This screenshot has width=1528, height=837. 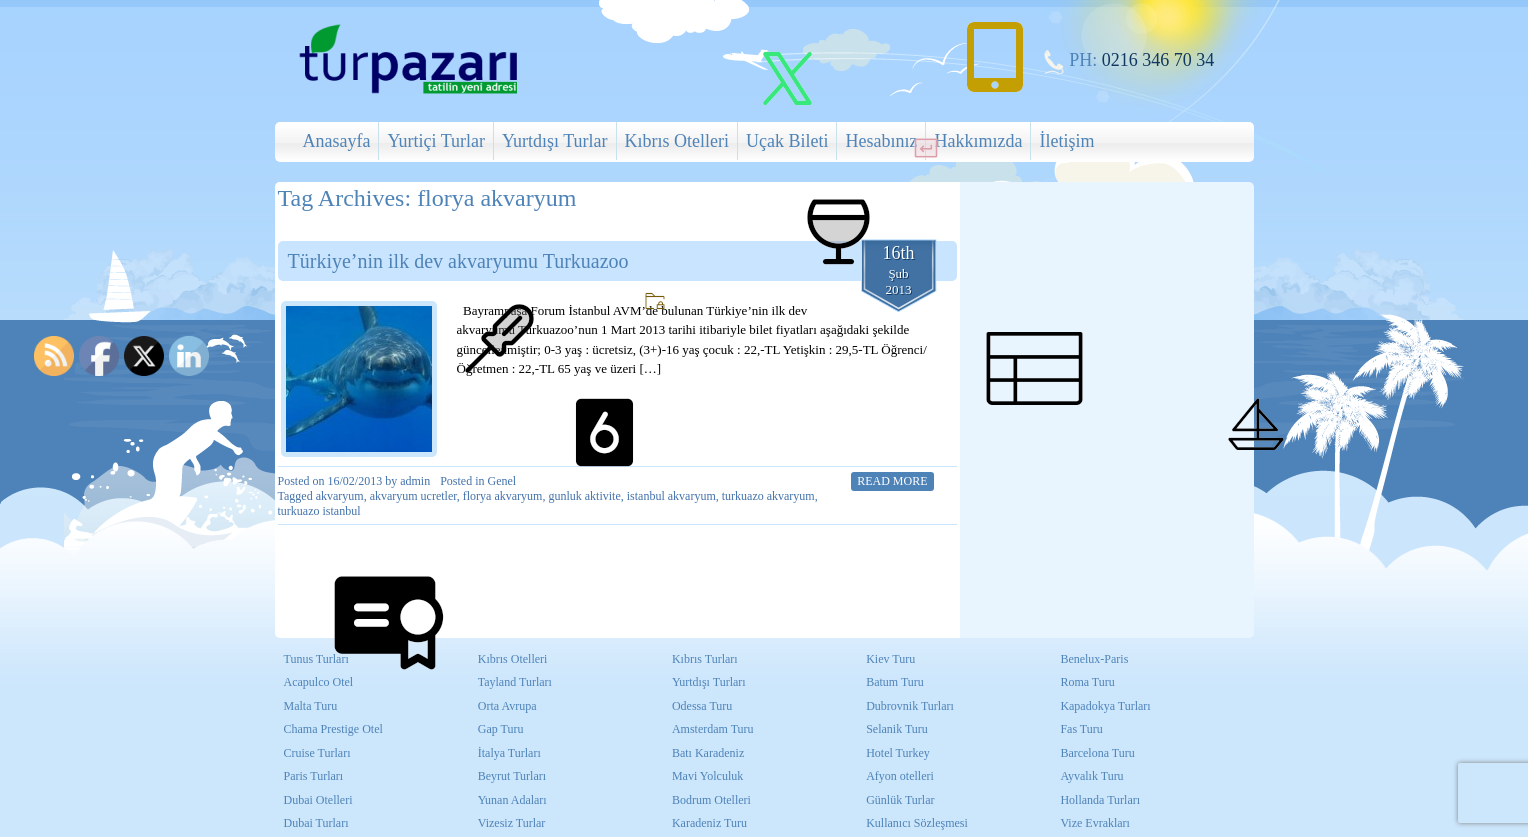 I want to click on access sailing or boating features, so click(x=1256, y=428).